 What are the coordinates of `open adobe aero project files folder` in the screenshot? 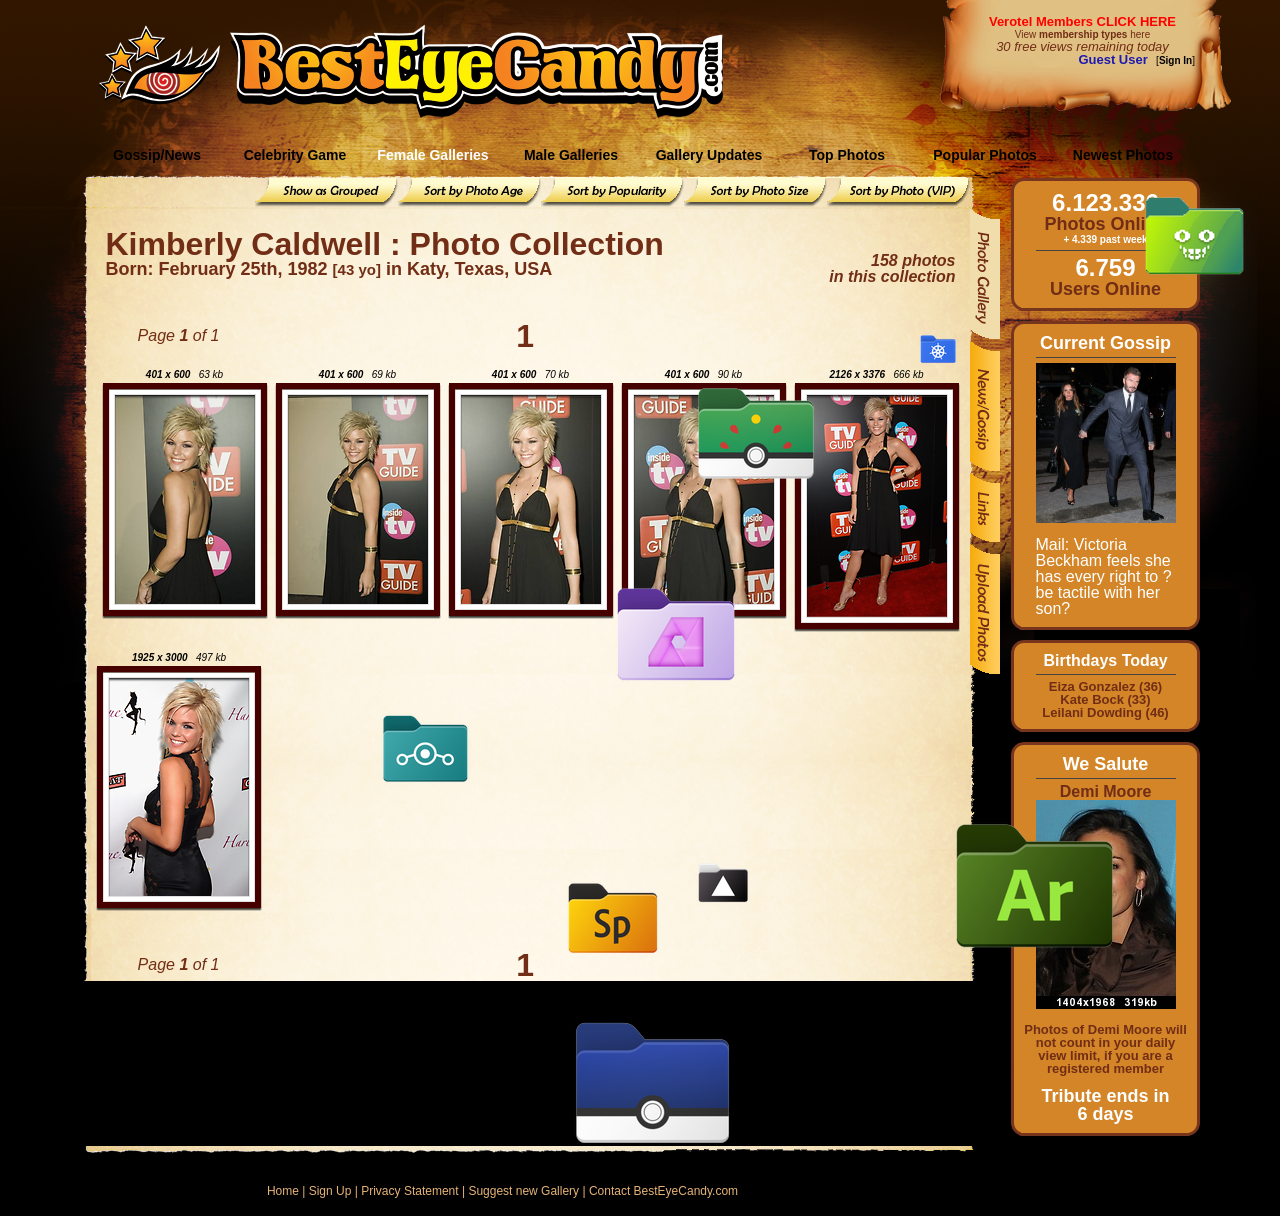 It's located at (1034, 890).